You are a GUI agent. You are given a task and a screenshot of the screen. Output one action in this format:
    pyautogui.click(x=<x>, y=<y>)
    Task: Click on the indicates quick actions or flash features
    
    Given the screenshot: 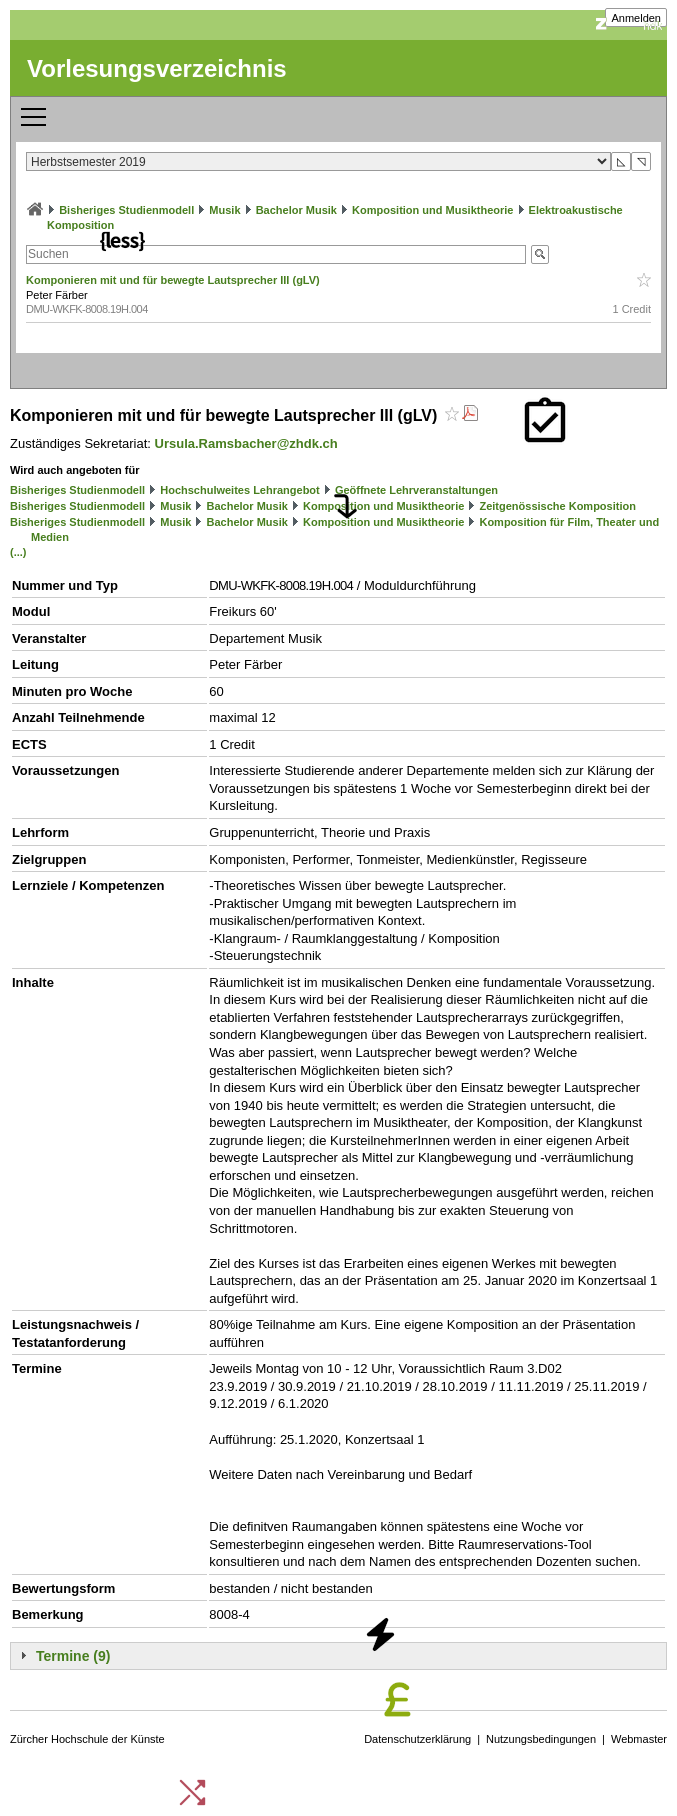 What is the action you would take?
    pyautogui.click(x=380, y=1634)
    